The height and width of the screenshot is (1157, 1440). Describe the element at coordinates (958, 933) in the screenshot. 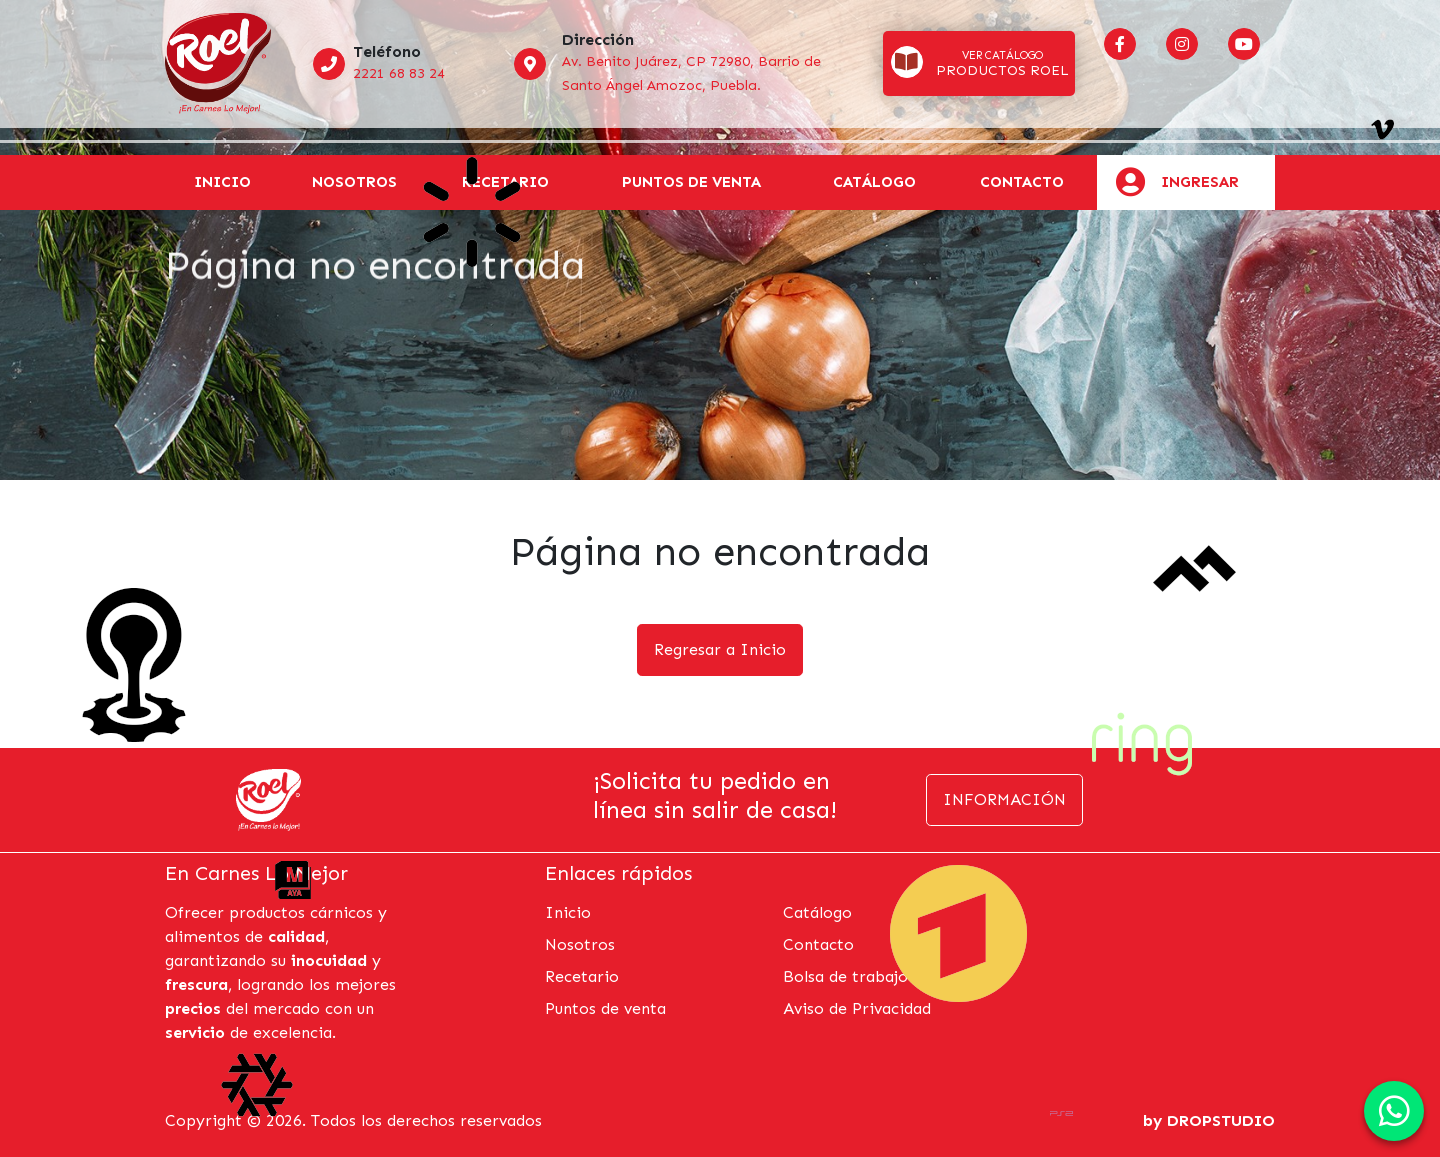

I see `das erste german television network logo` at that location.